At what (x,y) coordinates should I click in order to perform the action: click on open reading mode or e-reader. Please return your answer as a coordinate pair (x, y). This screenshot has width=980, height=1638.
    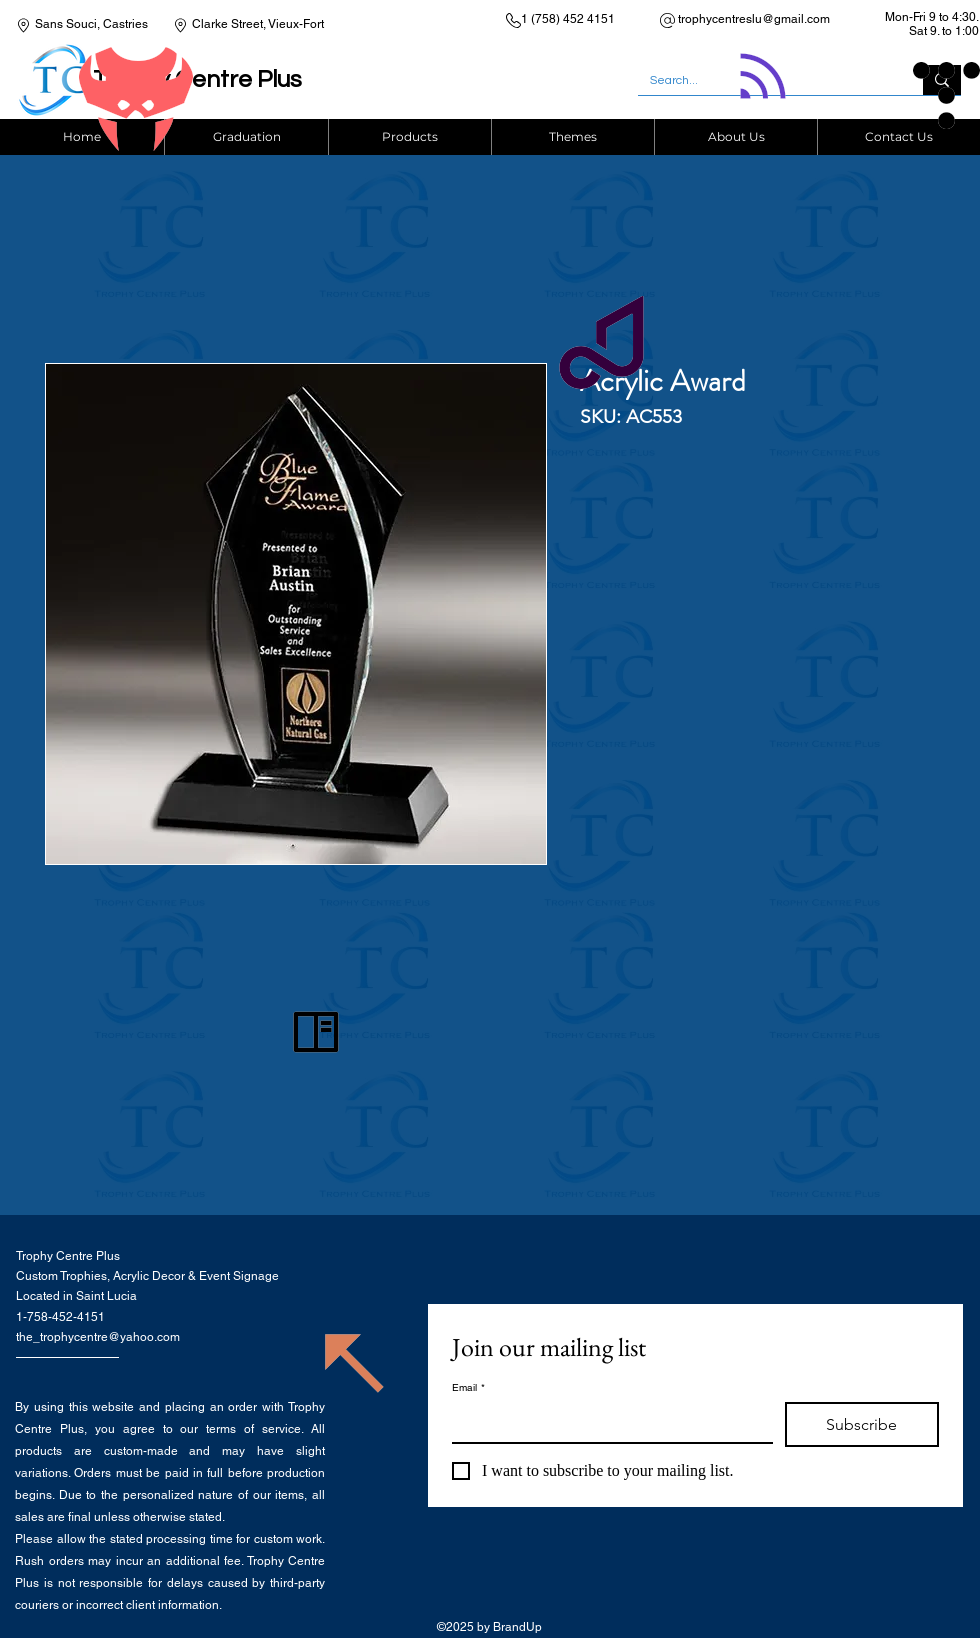
    Looking at the image, I should click on (316, 1032).